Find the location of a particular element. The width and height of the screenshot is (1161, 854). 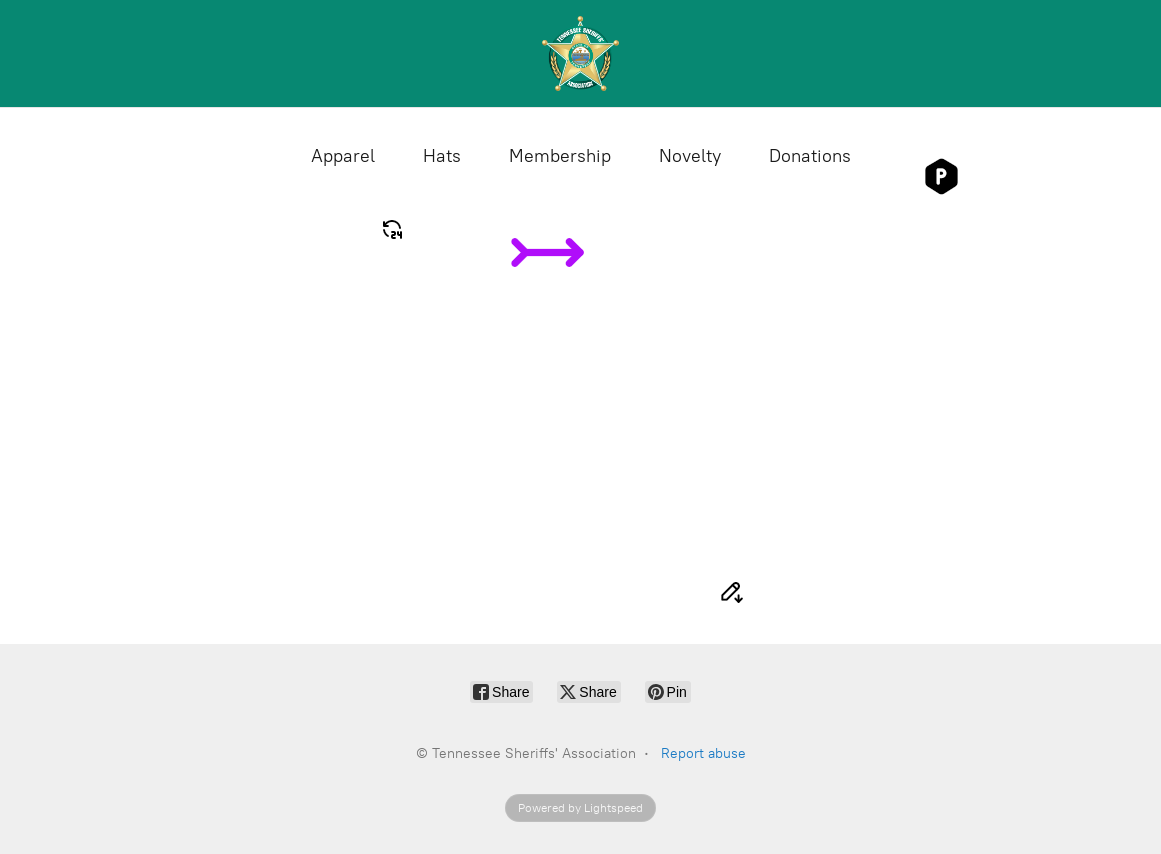

indicates 24-hour availability or support is located at coordinates (392, 229).